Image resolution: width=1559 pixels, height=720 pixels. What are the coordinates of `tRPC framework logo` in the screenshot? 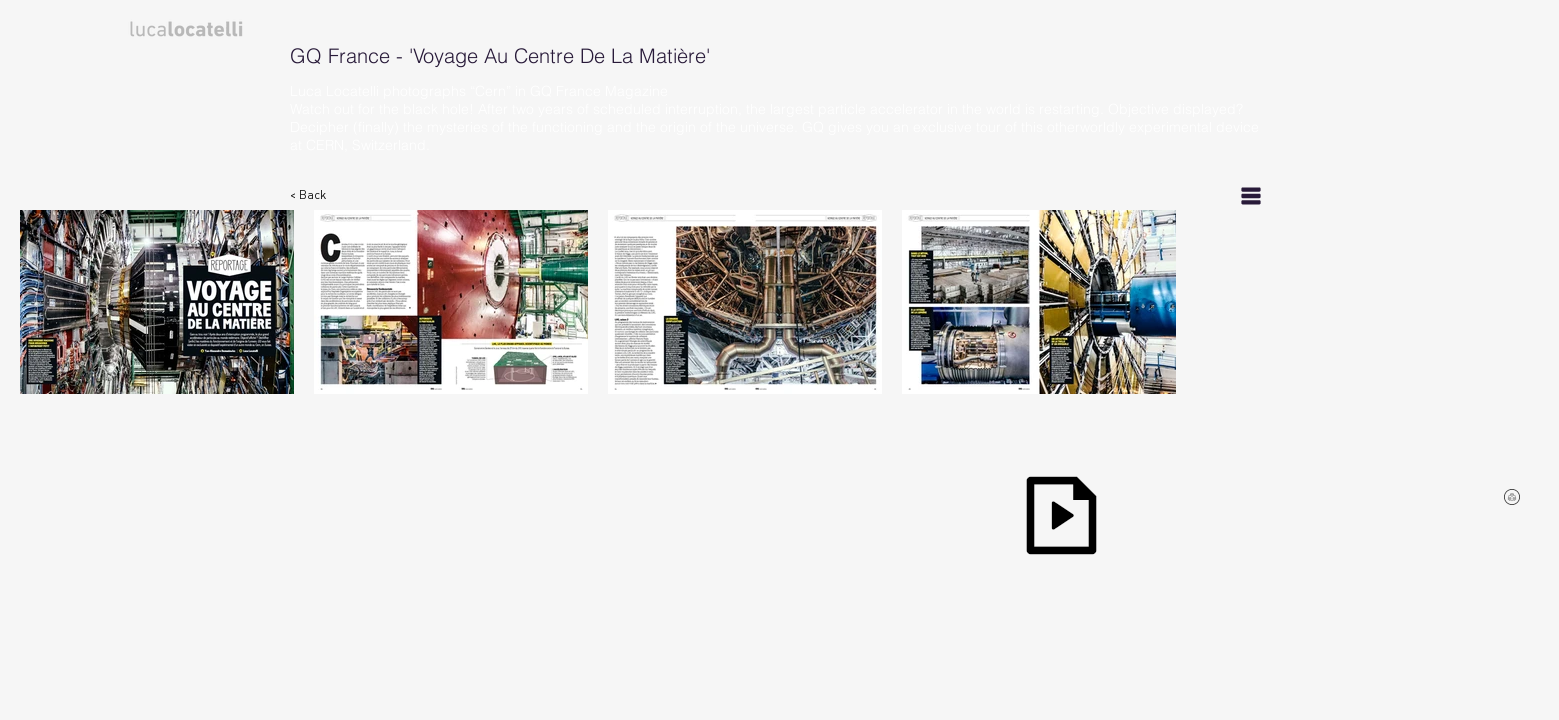 It's located at (1512, 497).